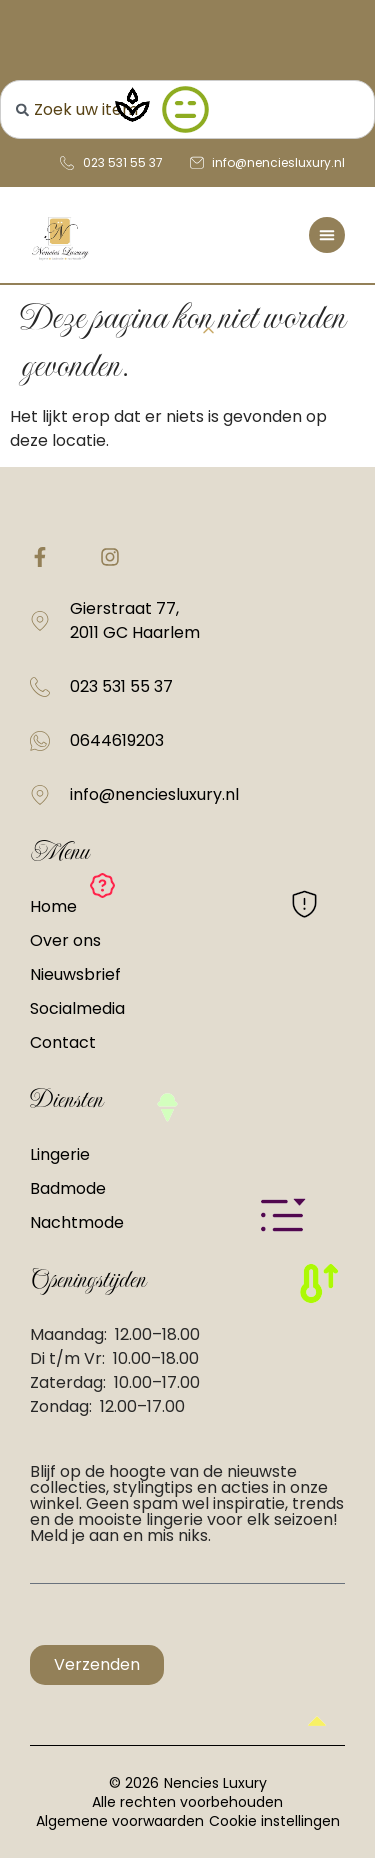 The image size is (375, 1858). Describe the element at coordinates (318, 1283) in the screenshot. I see `increase temperature setting` at that location.